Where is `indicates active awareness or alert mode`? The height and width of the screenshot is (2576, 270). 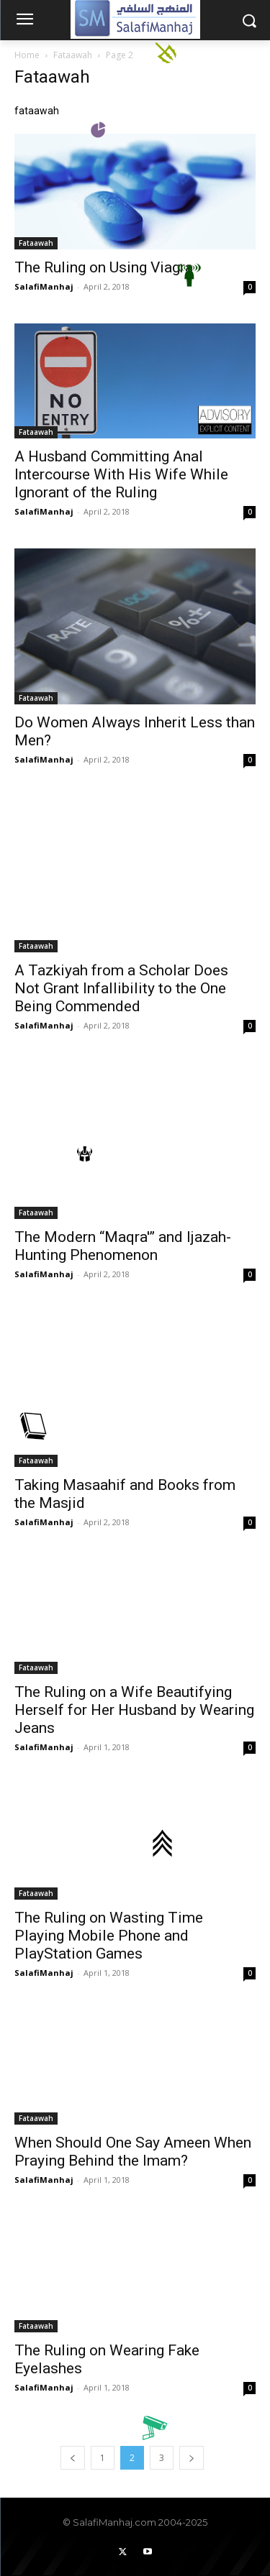 indicates active awareness or alert mode is located at coordinates (189, 275).